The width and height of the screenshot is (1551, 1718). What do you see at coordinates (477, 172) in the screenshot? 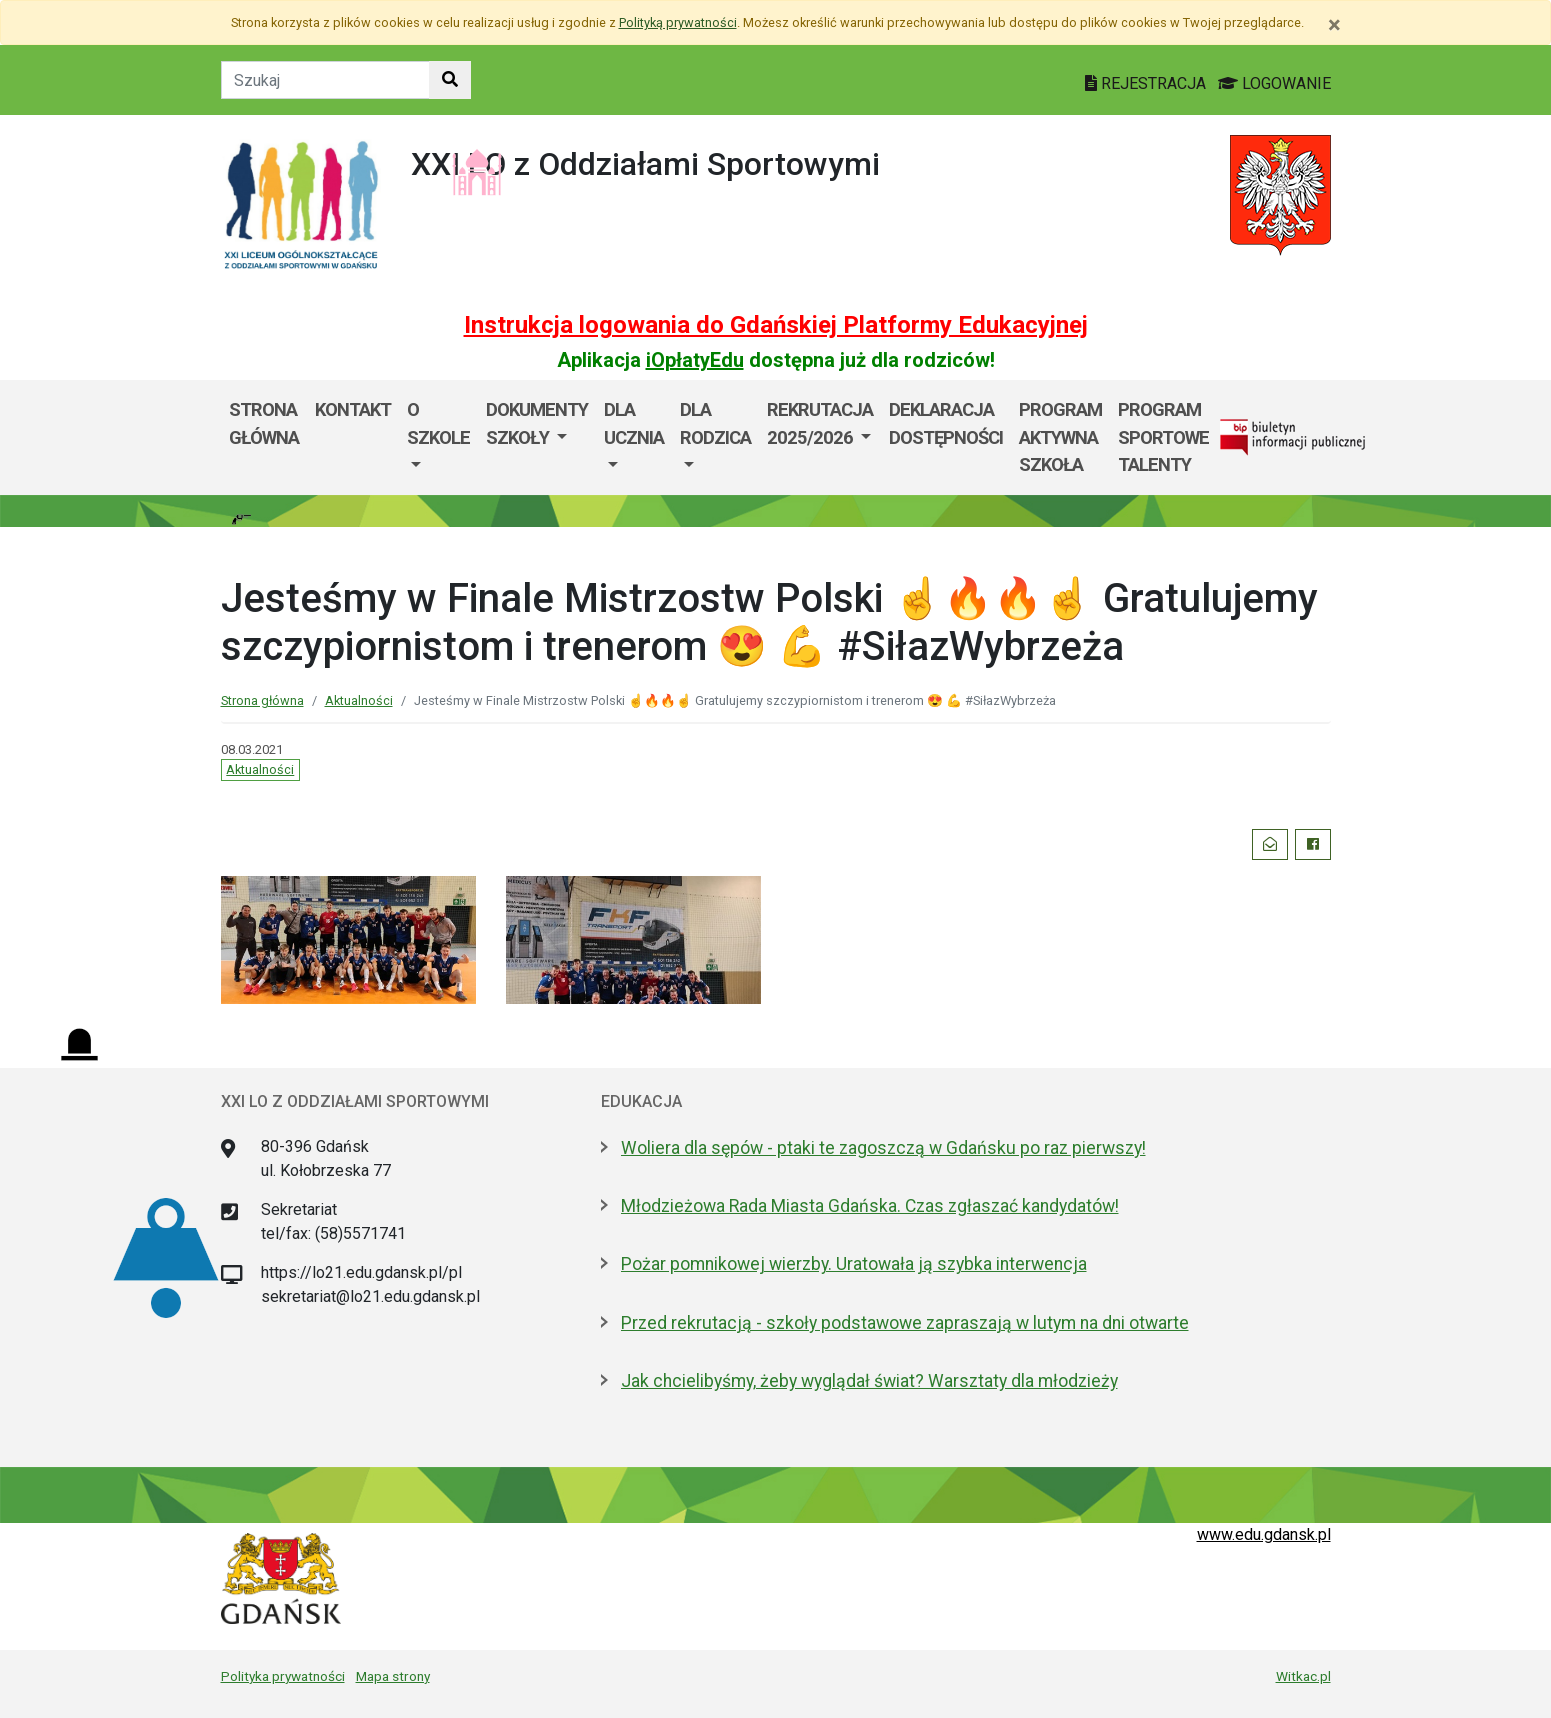
I see `view indian palace or taj mahal landmark` at bounding box center [477, 172].